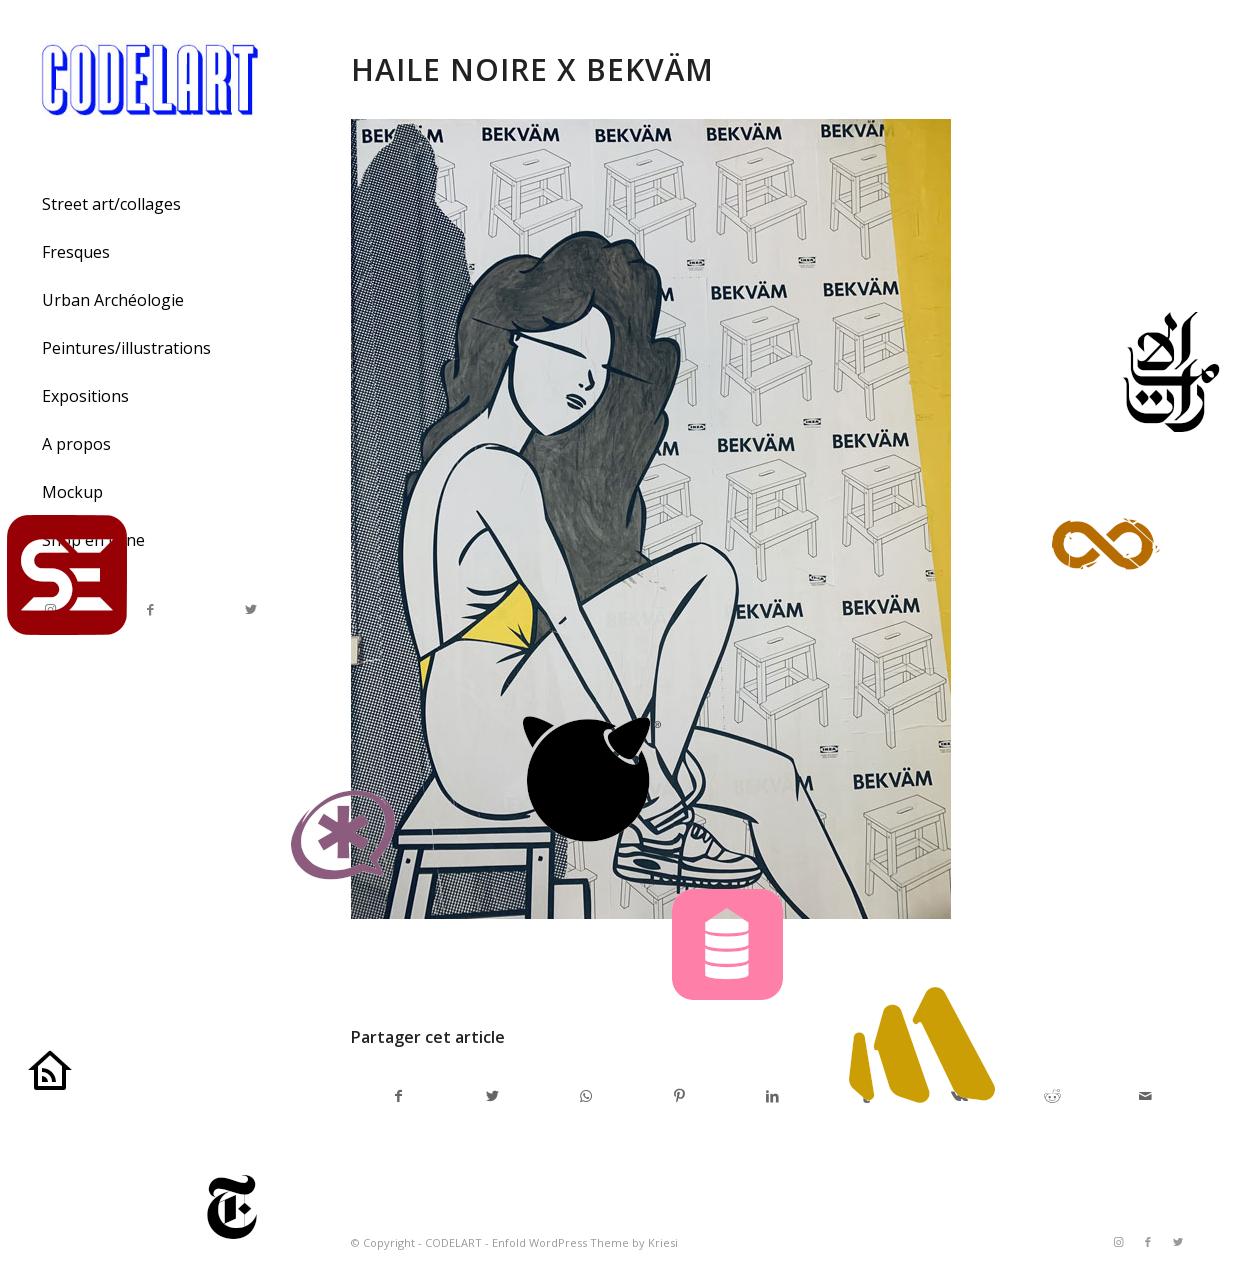 The height and width of the screenshot is (1269, 1243). Describe the element at coordinates (592, 779) in the screenshot. I see `FreeBSD operating system logo` at that location.